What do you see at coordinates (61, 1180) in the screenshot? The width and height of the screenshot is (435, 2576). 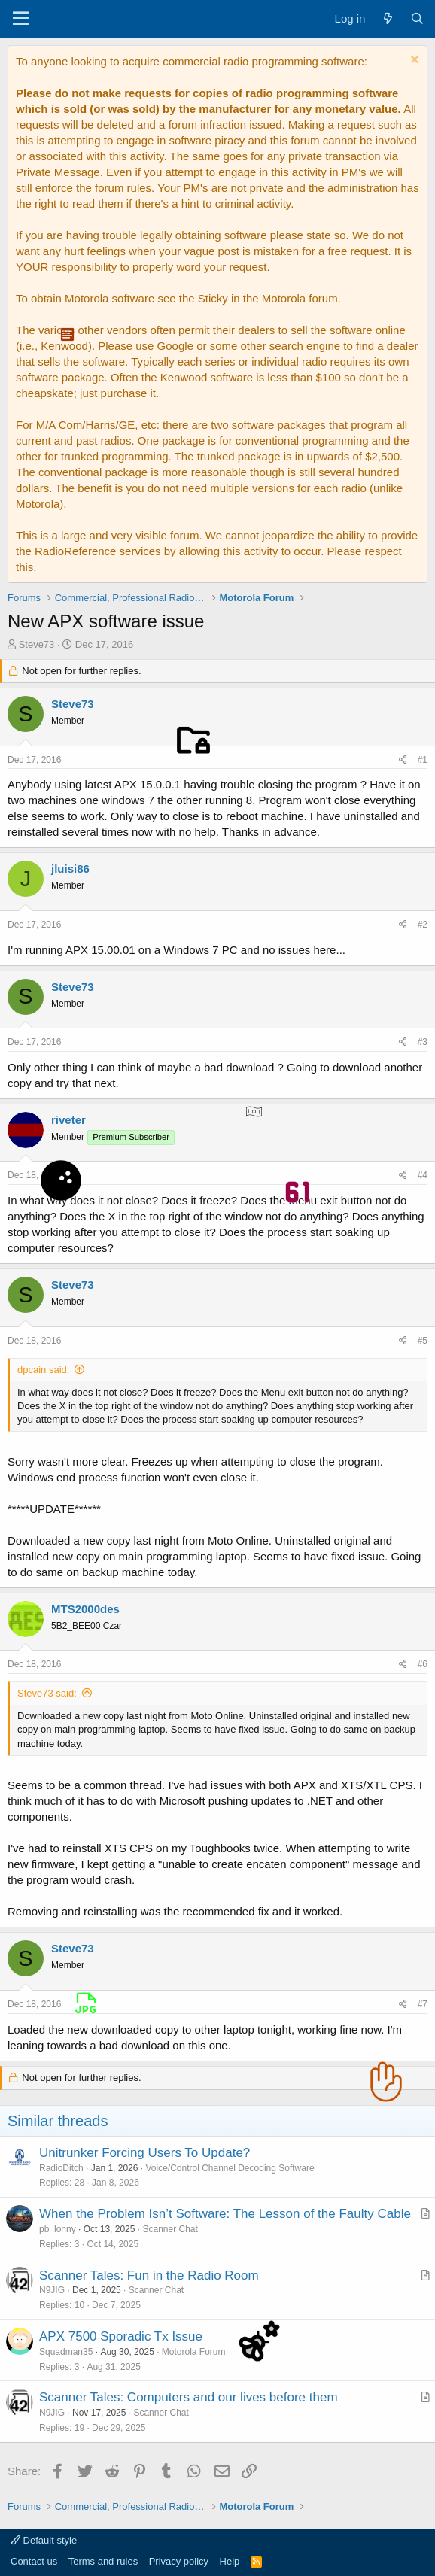 I see `access bowling or sports games` at bounding box center [61, 1180].